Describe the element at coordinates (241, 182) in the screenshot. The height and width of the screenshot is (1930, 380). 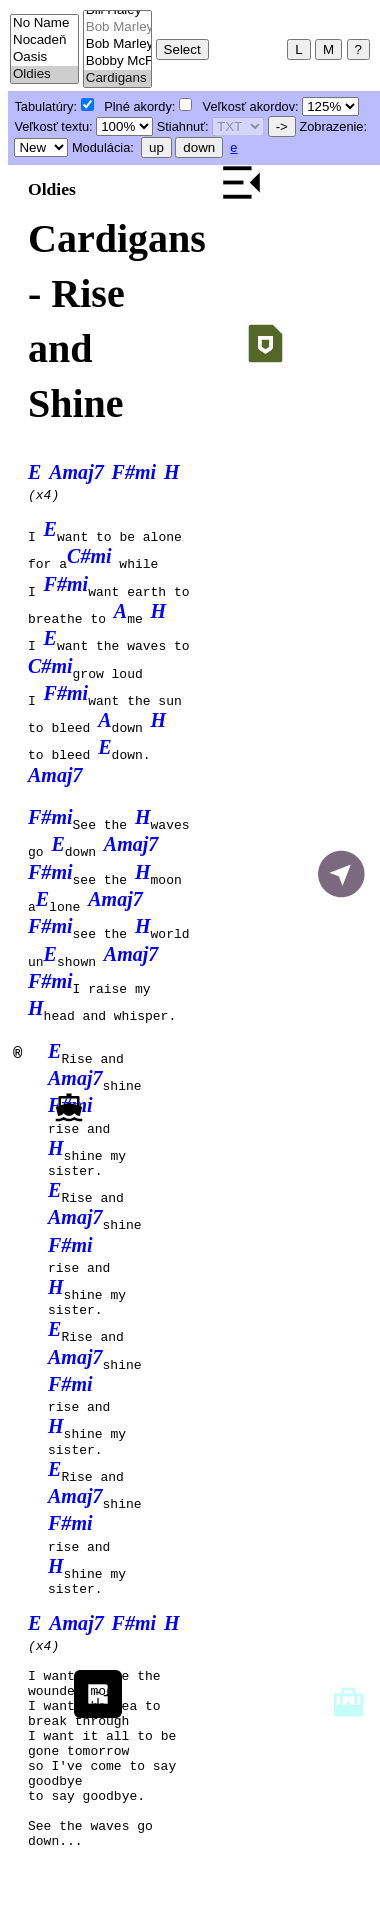
I see `collapse sidebar or navigation panel` at that location.